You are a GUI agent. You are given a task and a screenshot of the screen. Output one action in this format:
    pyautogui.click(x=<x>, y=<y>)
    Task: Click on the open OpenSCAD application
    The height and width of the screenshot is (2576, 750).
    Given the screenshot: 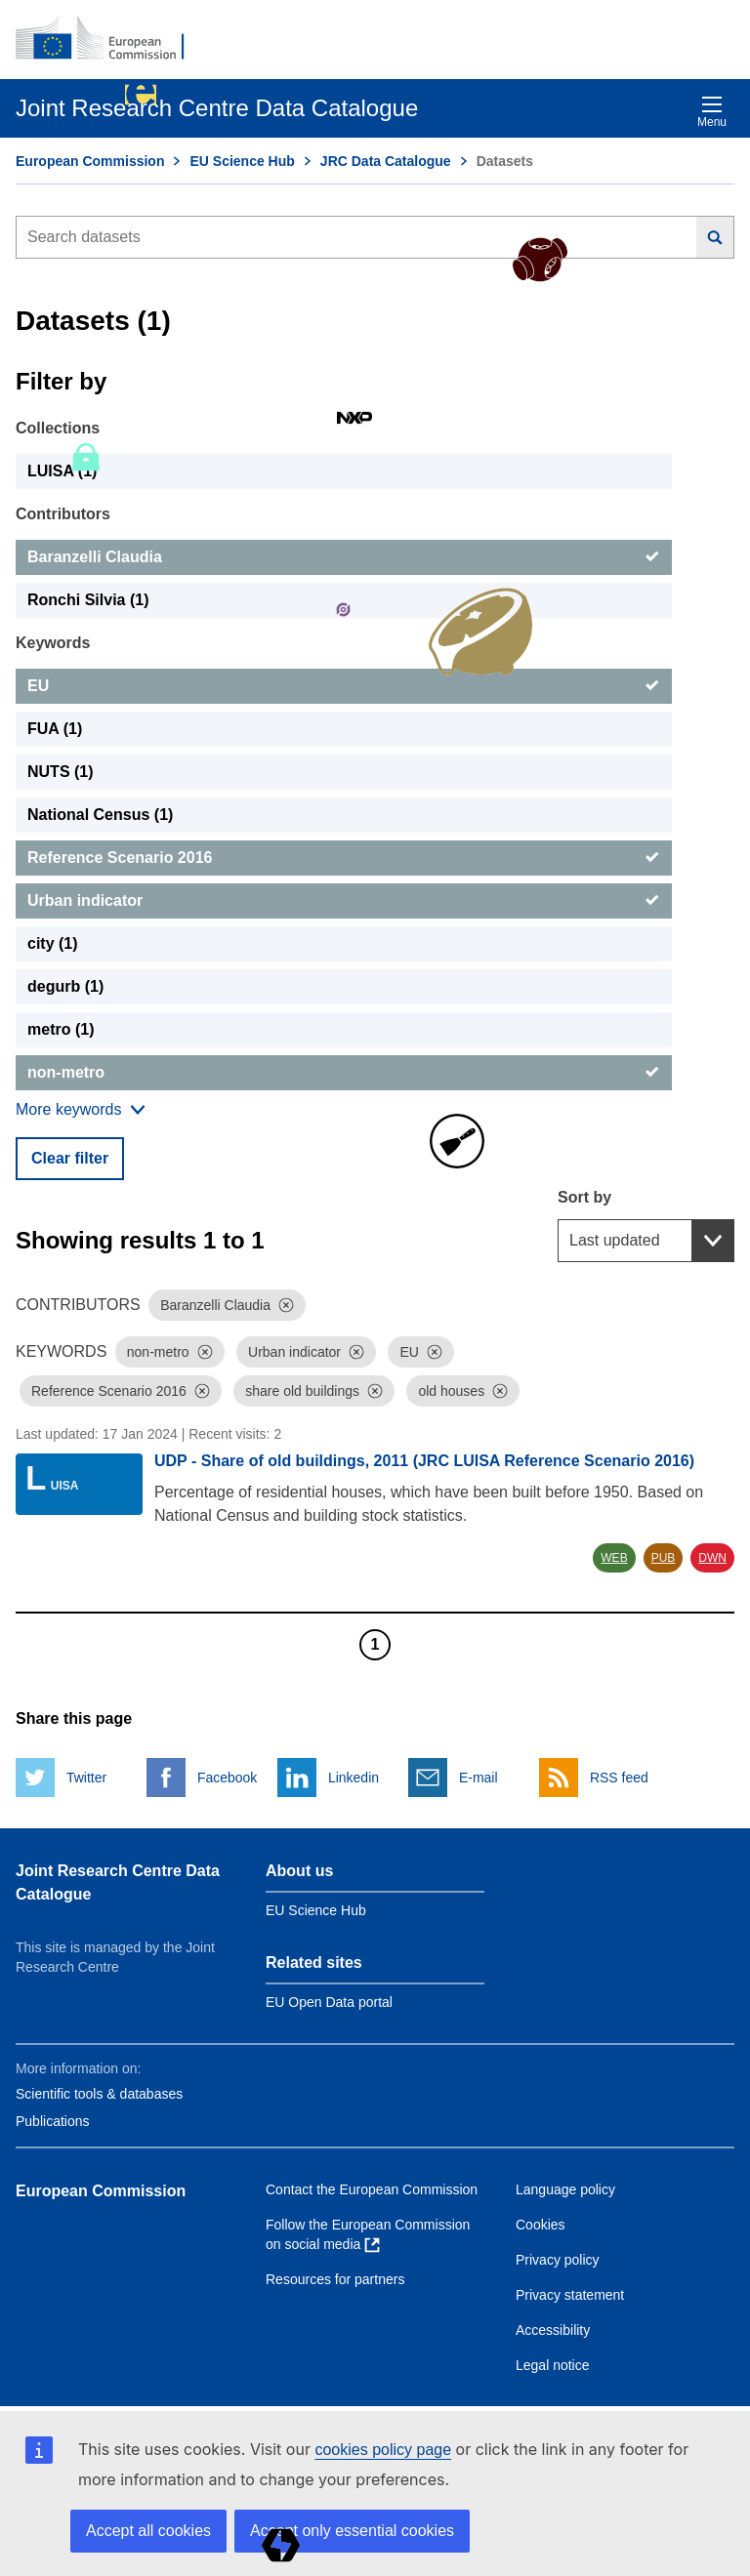 What is the action you would take?
    pyautogui.click(x=540, y=260)
    